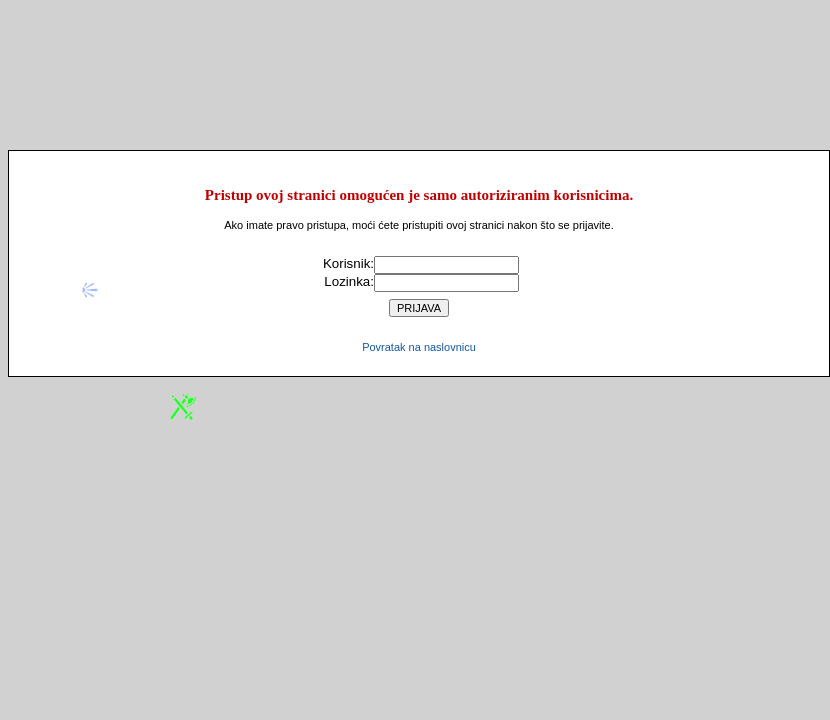 This screenshot has height=720, width=830. I want to click on indicates a splash effect or impact animation, so click(90, 290).